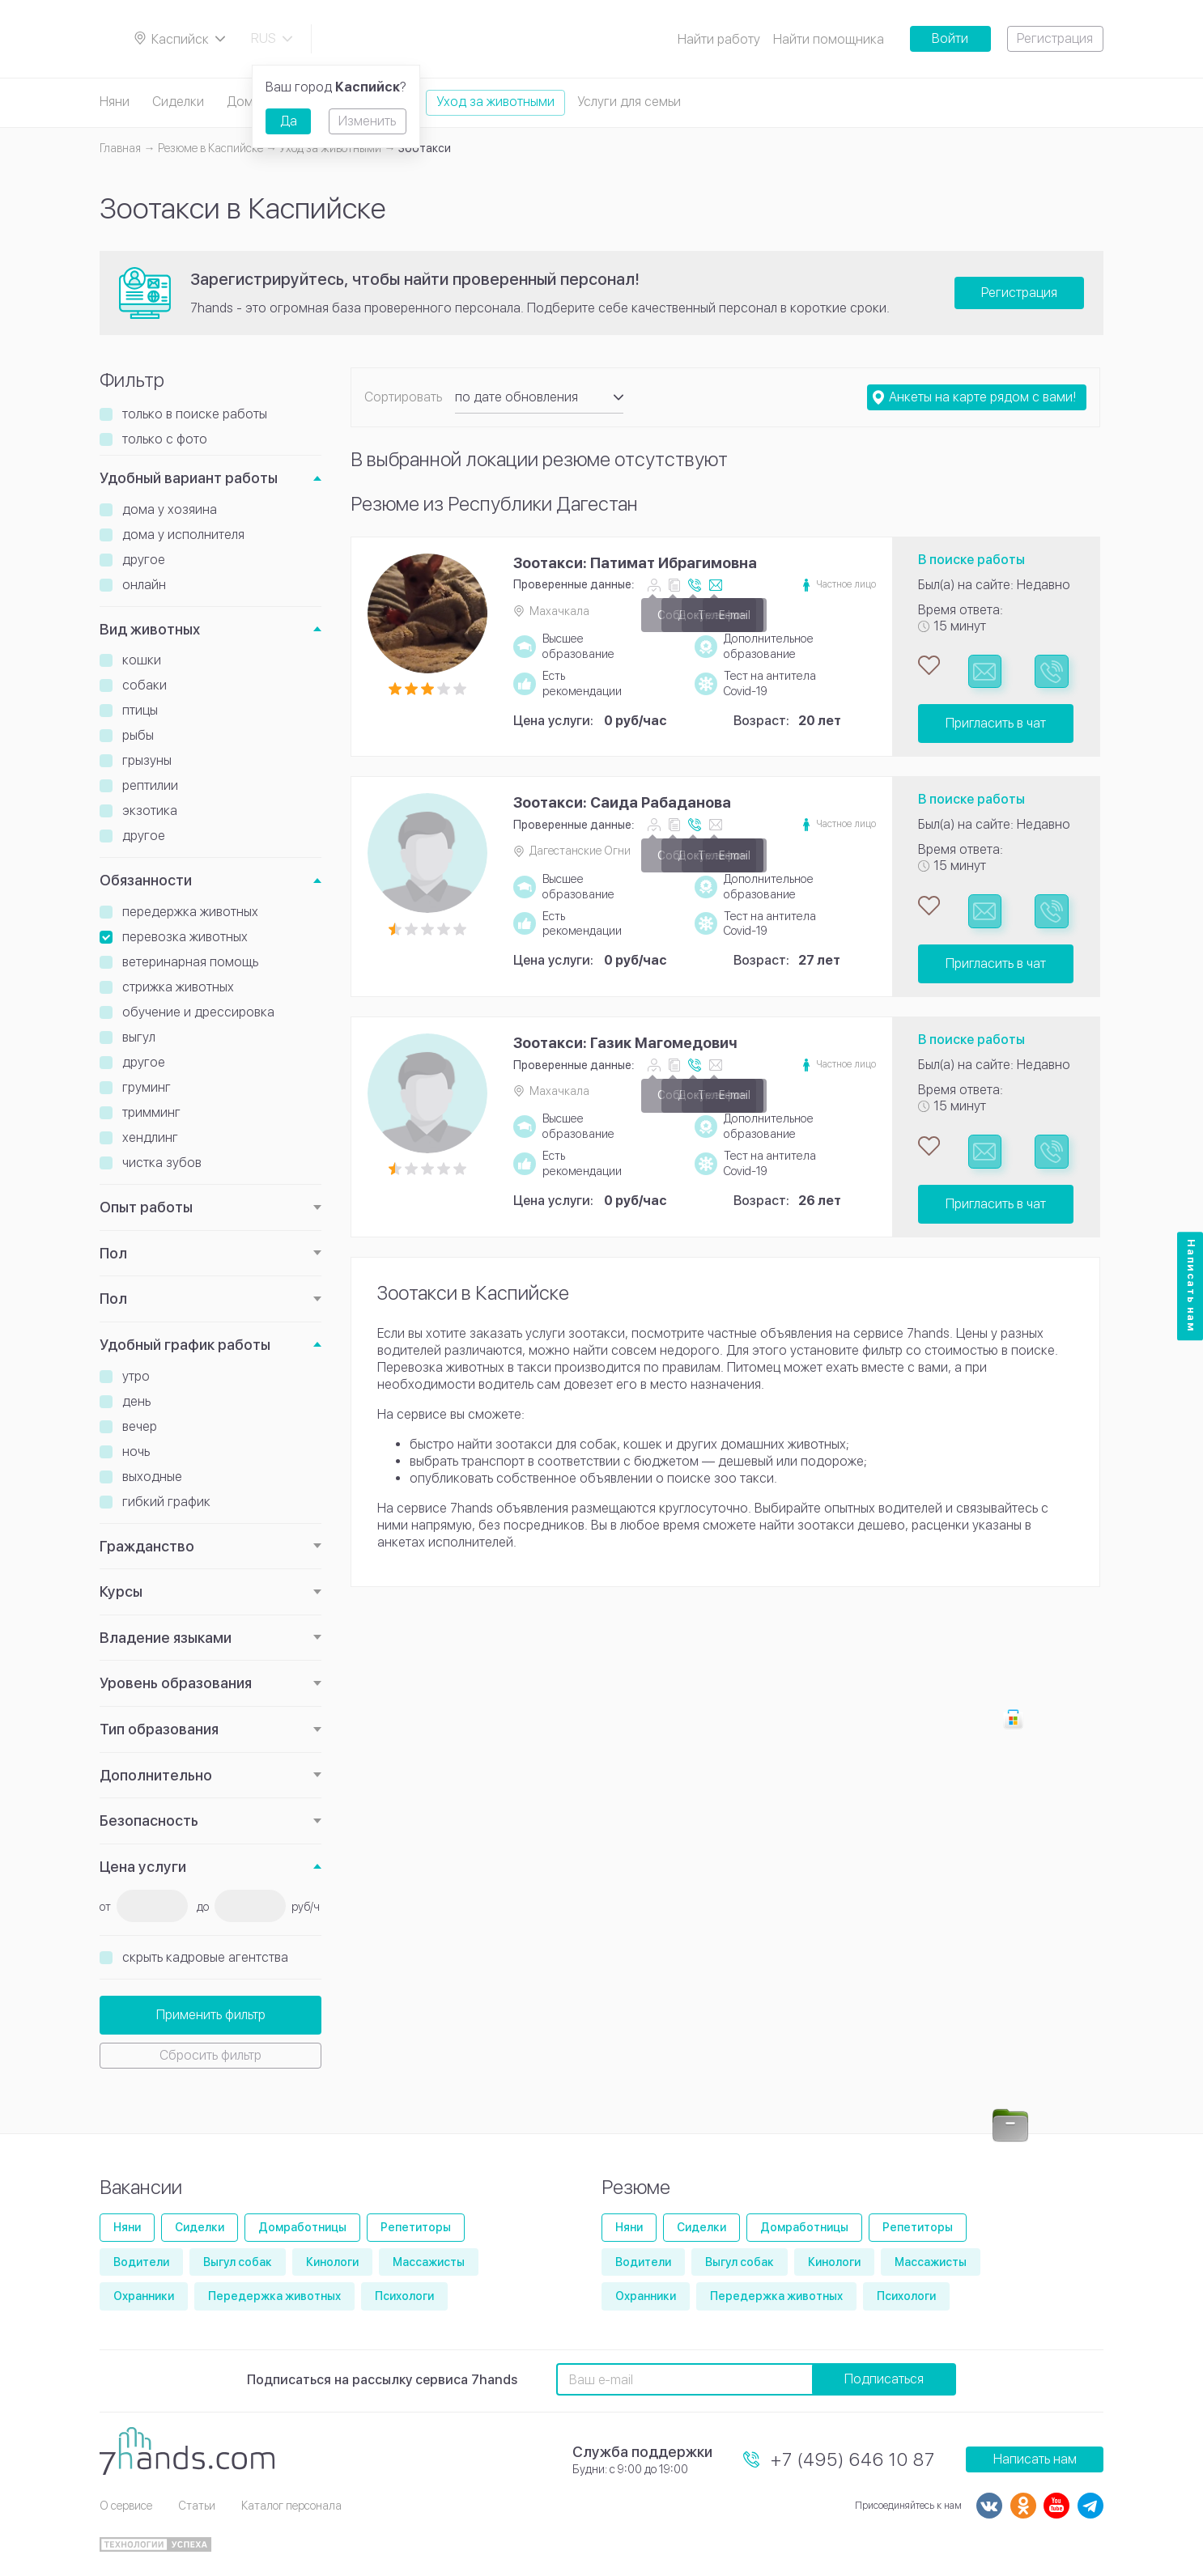 This screenshot has height=2576, width=1203. I want to click on open the Microsoft Store app, so click(1013, 1719).